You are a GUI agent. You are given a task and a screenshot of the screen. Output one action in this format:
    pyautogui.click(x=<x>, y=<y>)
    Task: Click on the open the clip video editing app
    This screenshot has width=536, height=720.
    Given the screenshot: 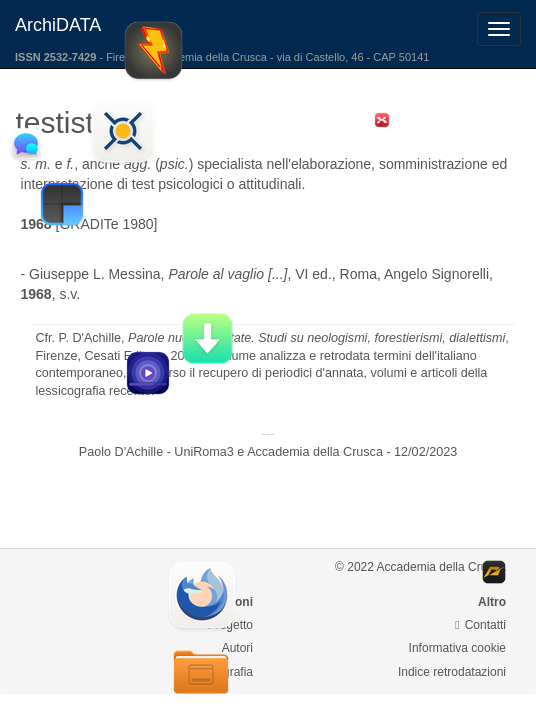 What is the action you would take?
    pyautogui.click(x=148, y=373)
    